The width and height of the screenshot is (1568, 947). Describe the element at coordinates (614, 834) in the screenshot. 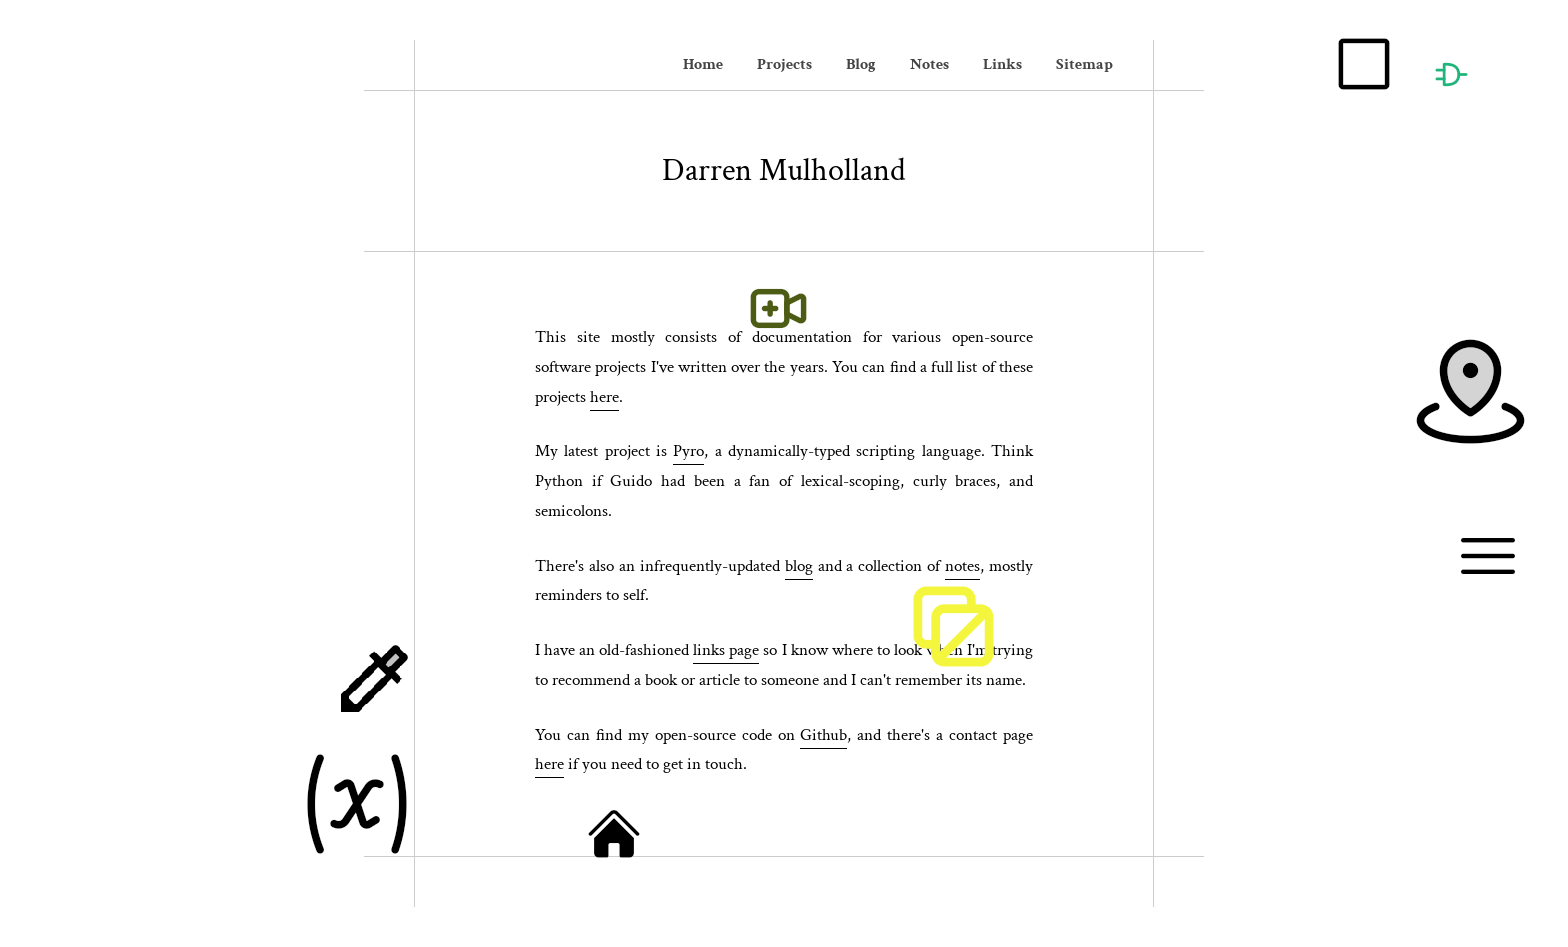

I see `navigate to the home screen` at that location.